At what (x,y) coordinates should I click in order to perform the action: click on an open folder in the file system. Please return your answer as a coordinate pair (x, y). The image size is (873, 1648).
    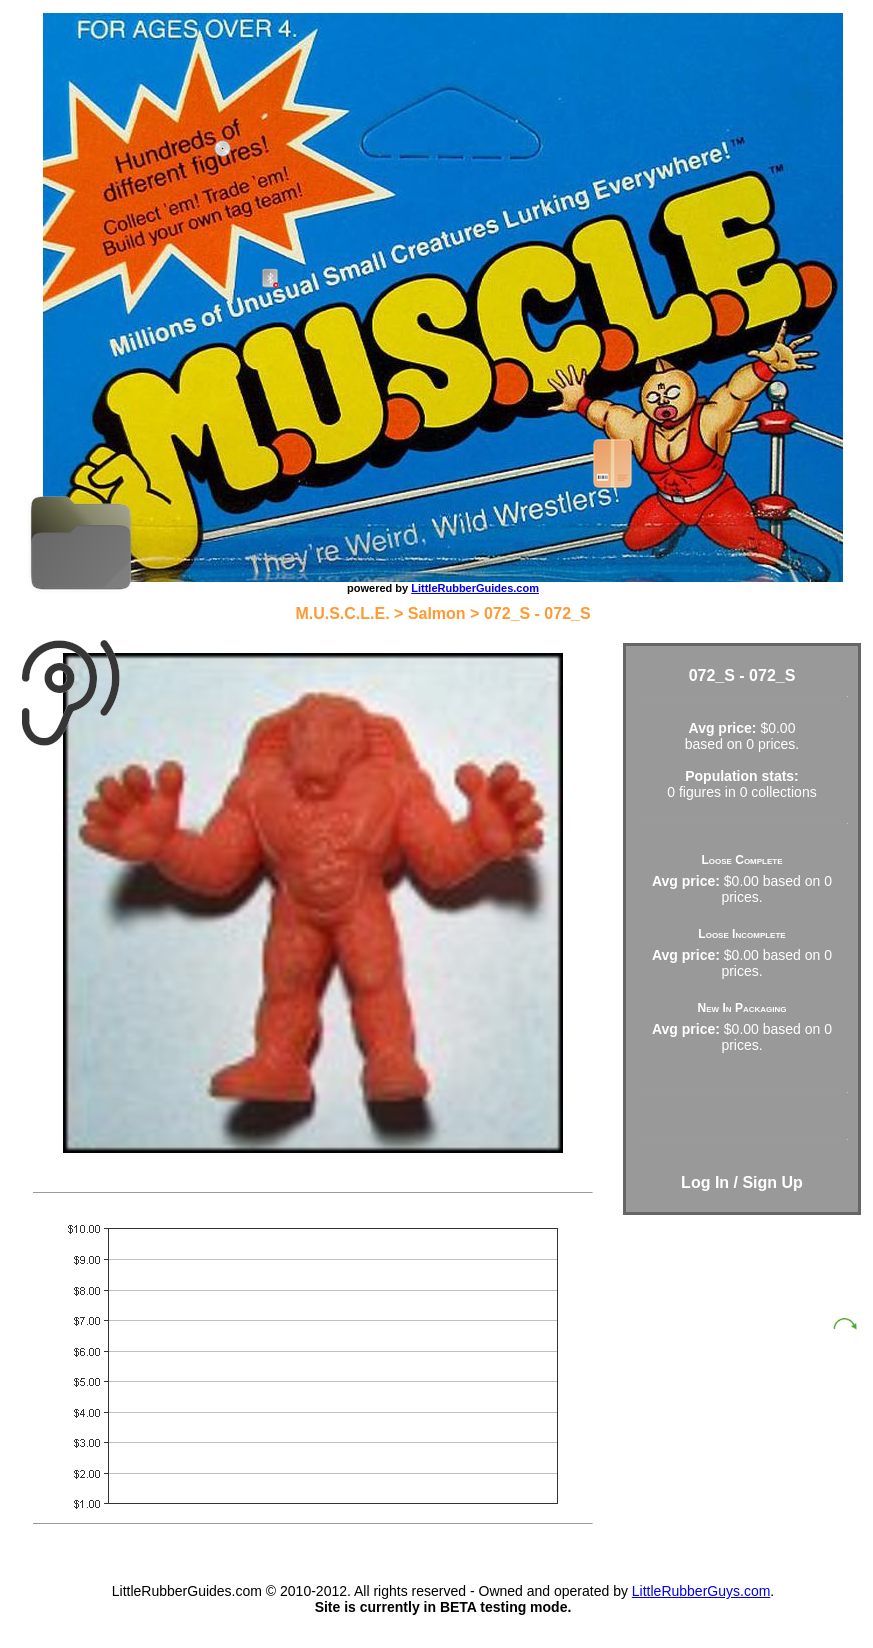
    Looking at the image, I should click on (81, 543).